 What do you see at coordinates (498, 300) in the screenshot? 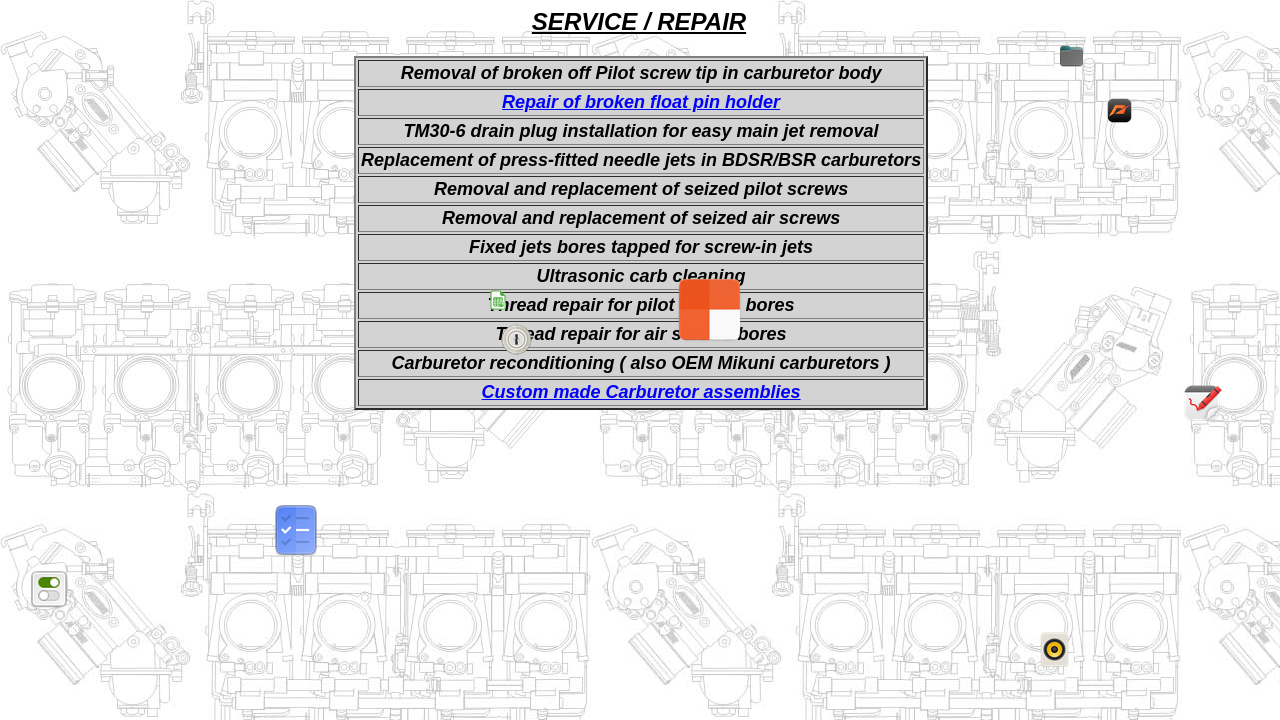
I see `open a libreoffice calc spreadsheet file` at bounding box center [498, 300].